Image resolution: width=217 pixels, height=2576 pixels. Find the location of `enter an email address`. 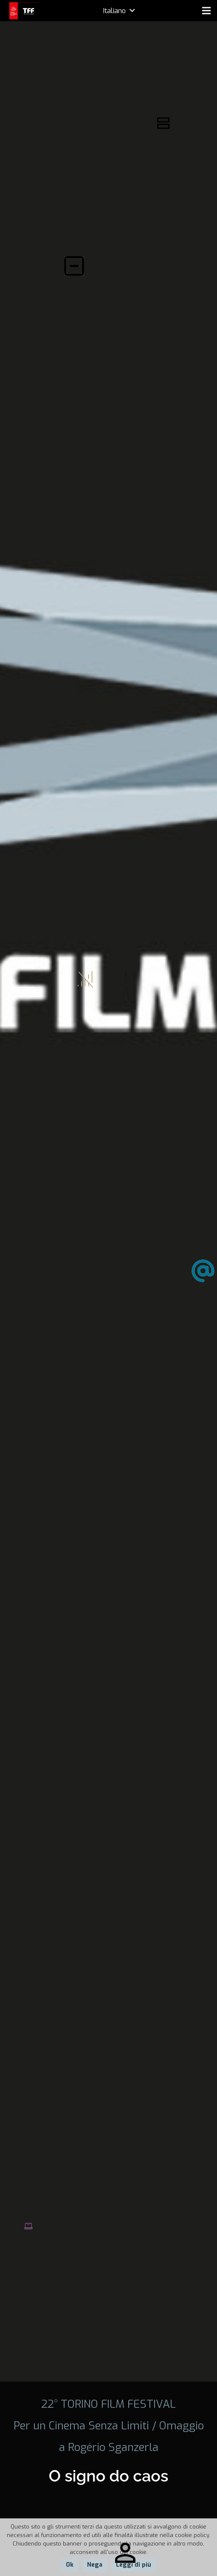

enter an email address is located at coordinates (203, 1271).